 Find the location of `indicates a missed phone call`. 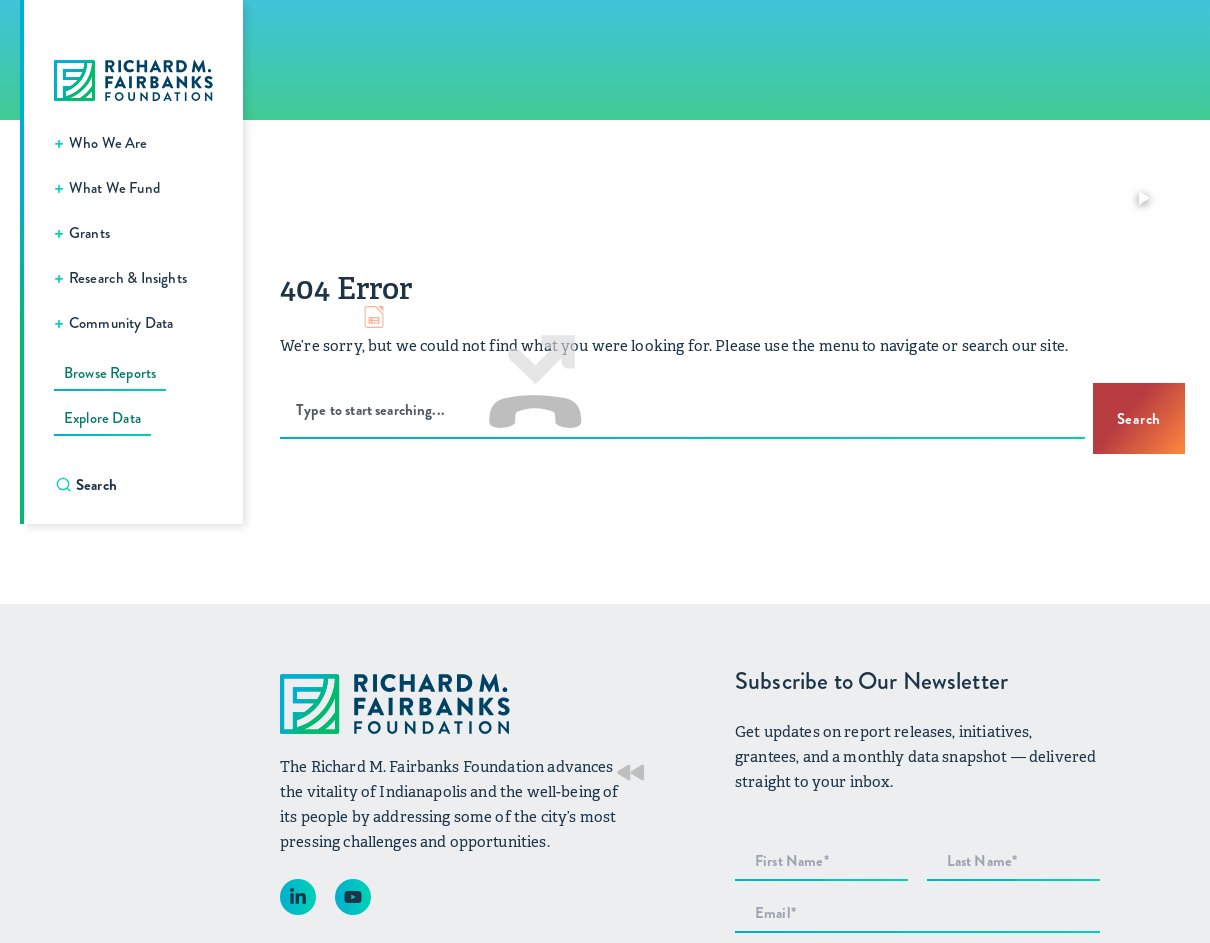

indicates a missed phone call is located at coordinates (535, 375).